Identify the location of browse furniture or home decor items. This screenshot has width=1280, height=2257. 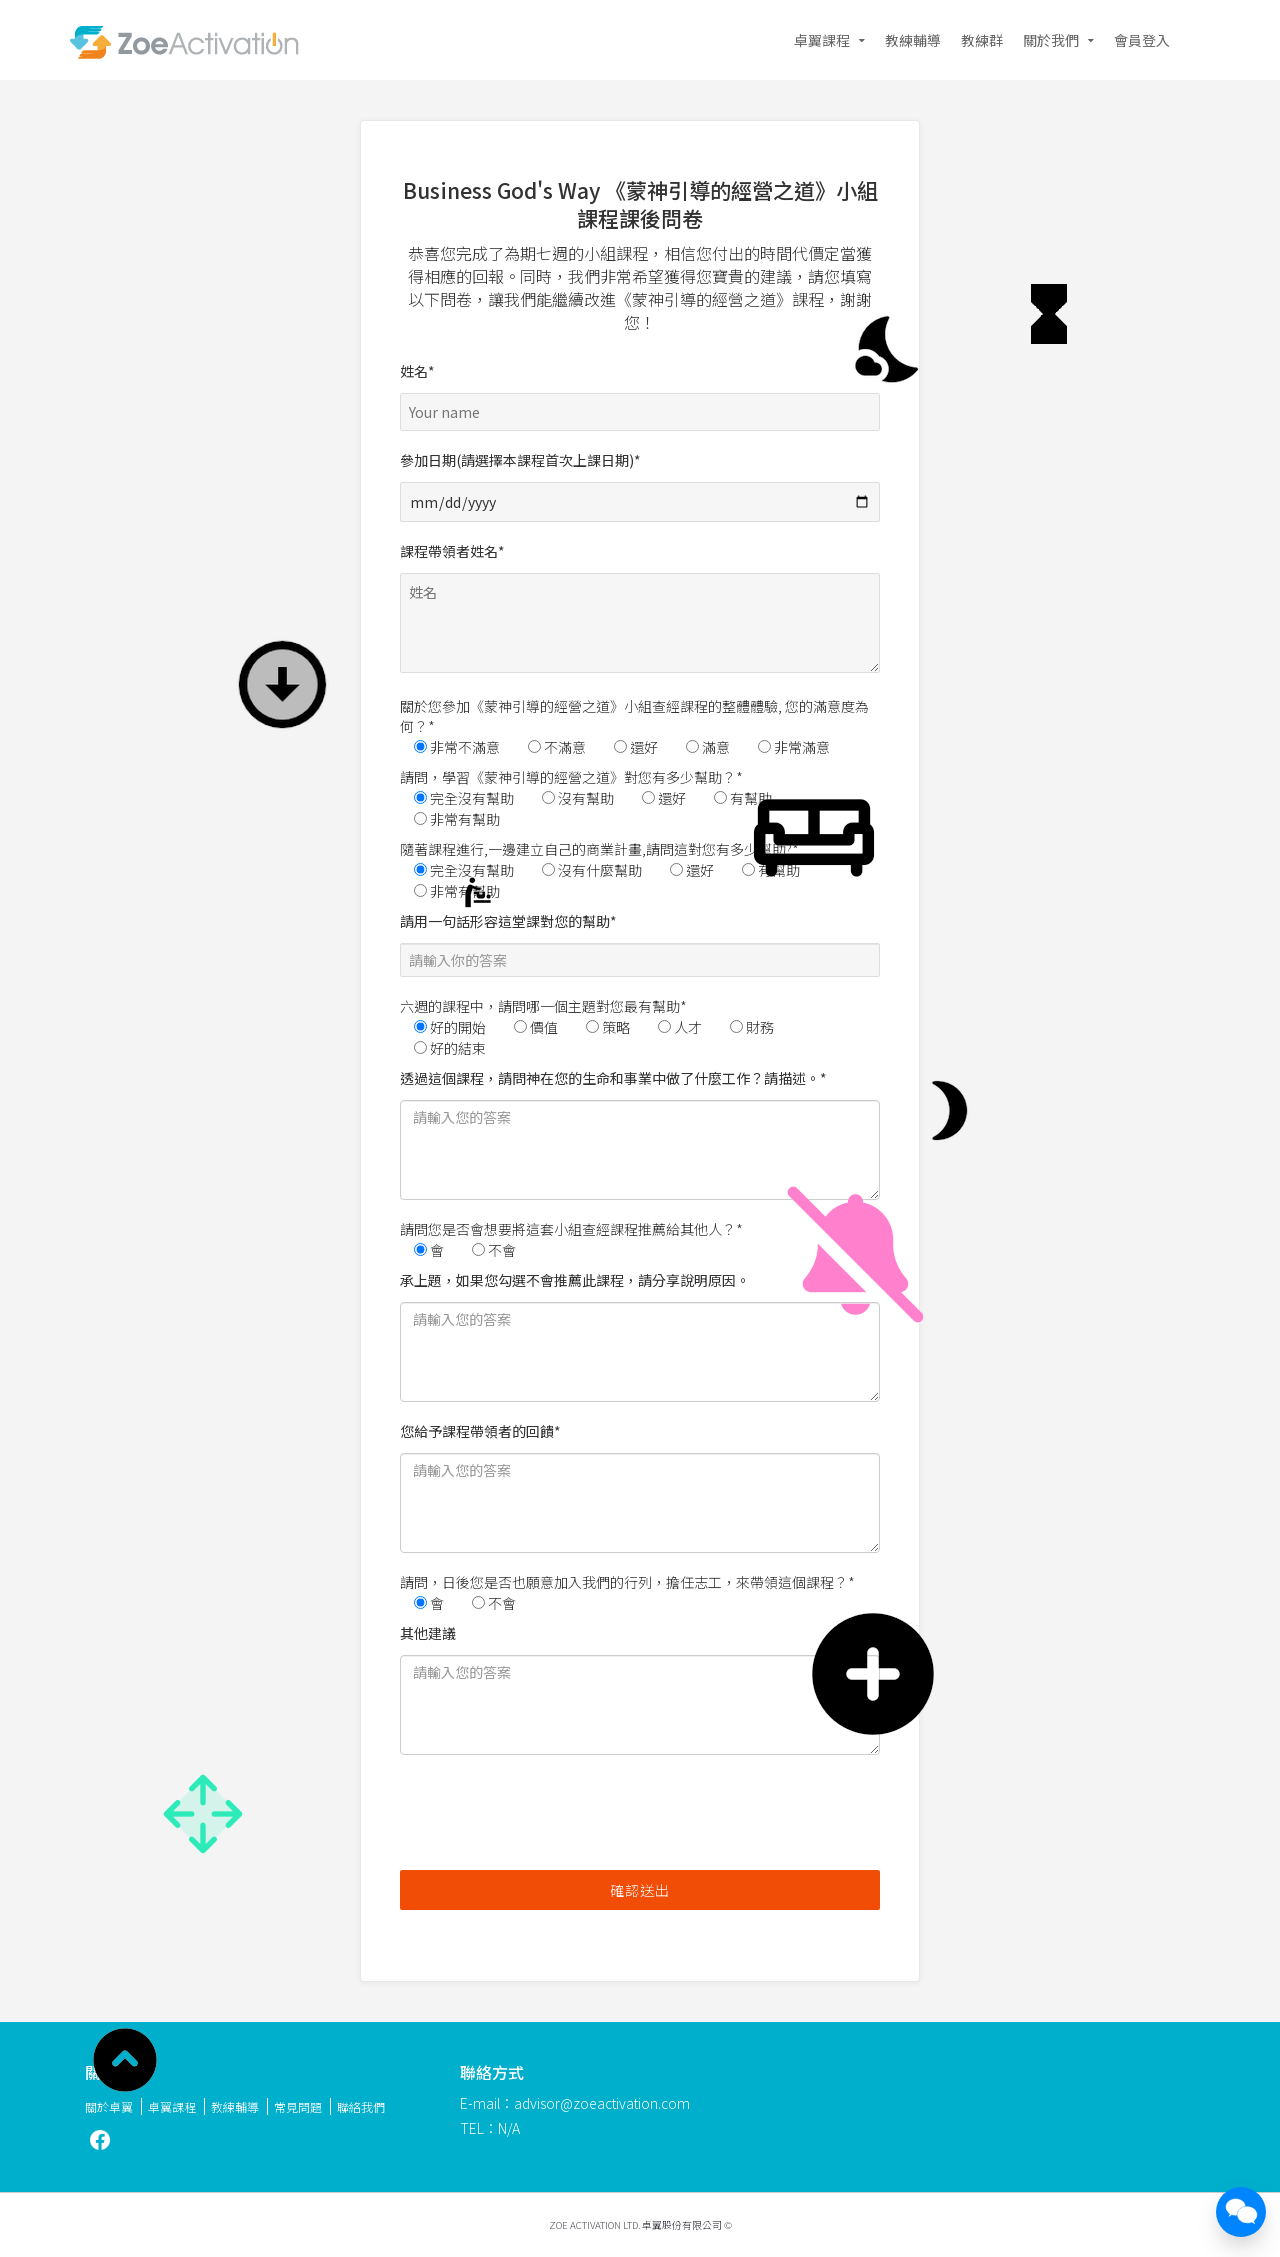
(814, 836).